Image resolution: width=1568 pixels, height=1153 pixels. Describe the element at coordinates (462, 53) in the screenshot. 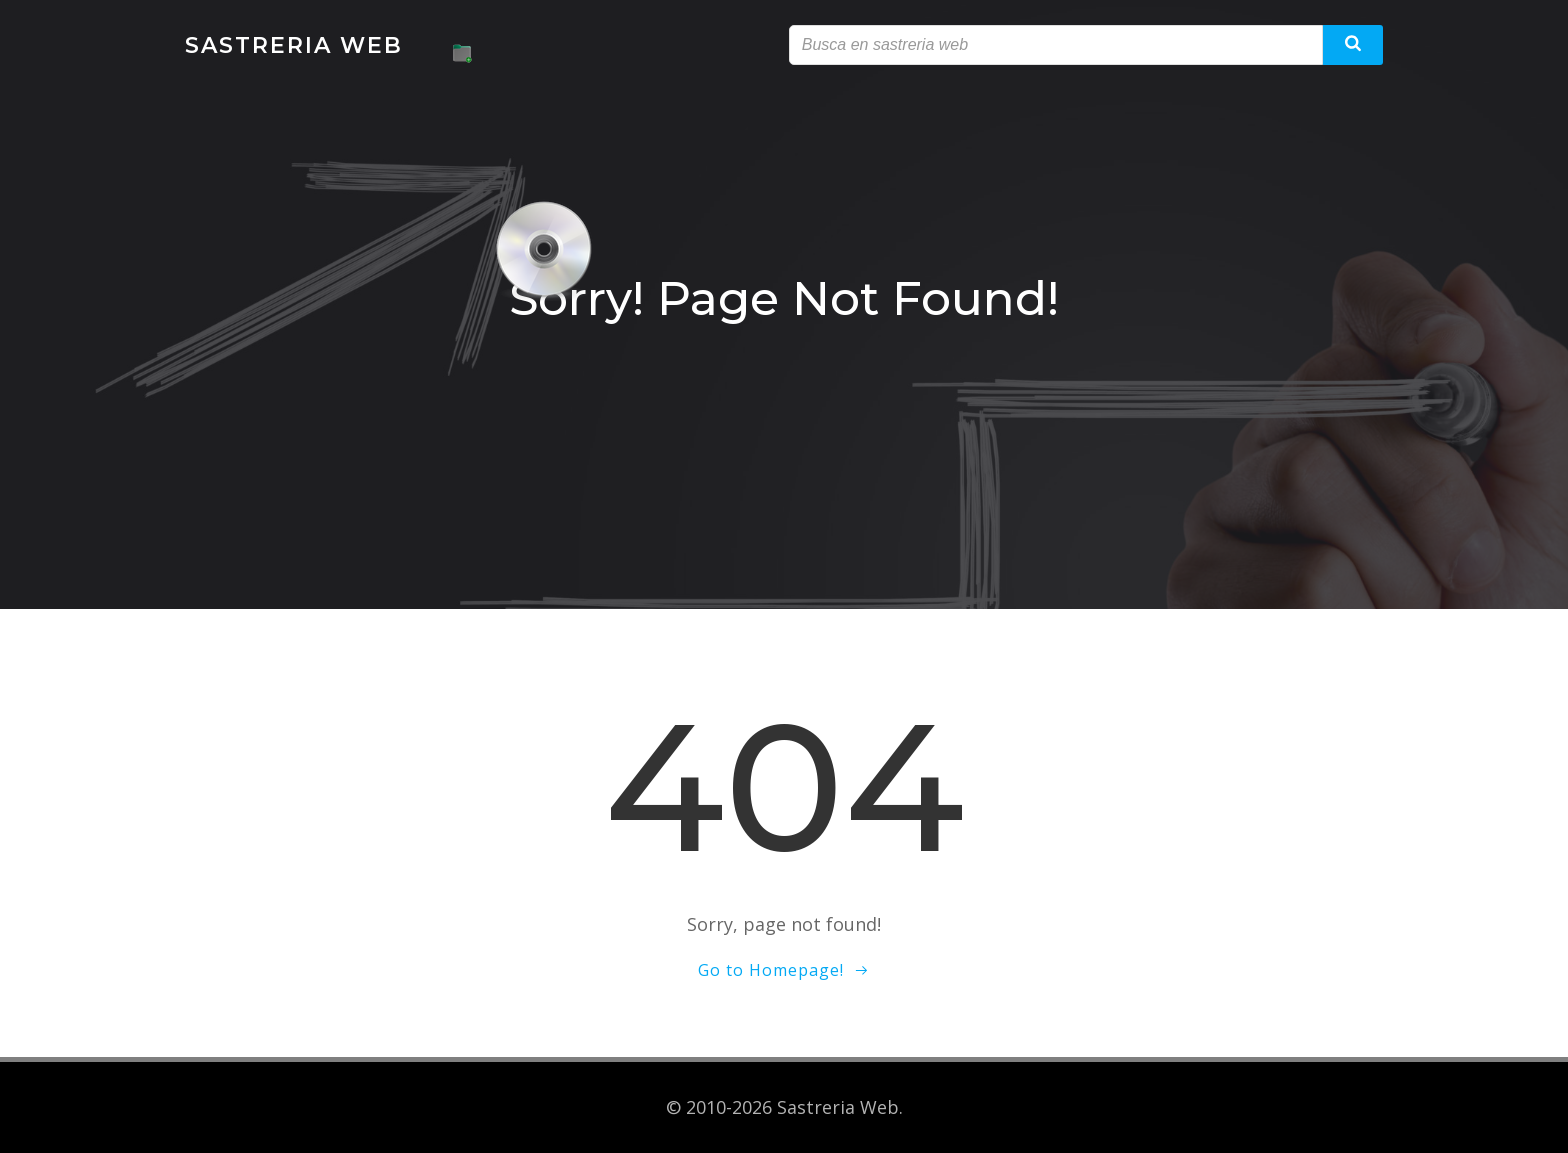

I see `create a new folder` at that location.